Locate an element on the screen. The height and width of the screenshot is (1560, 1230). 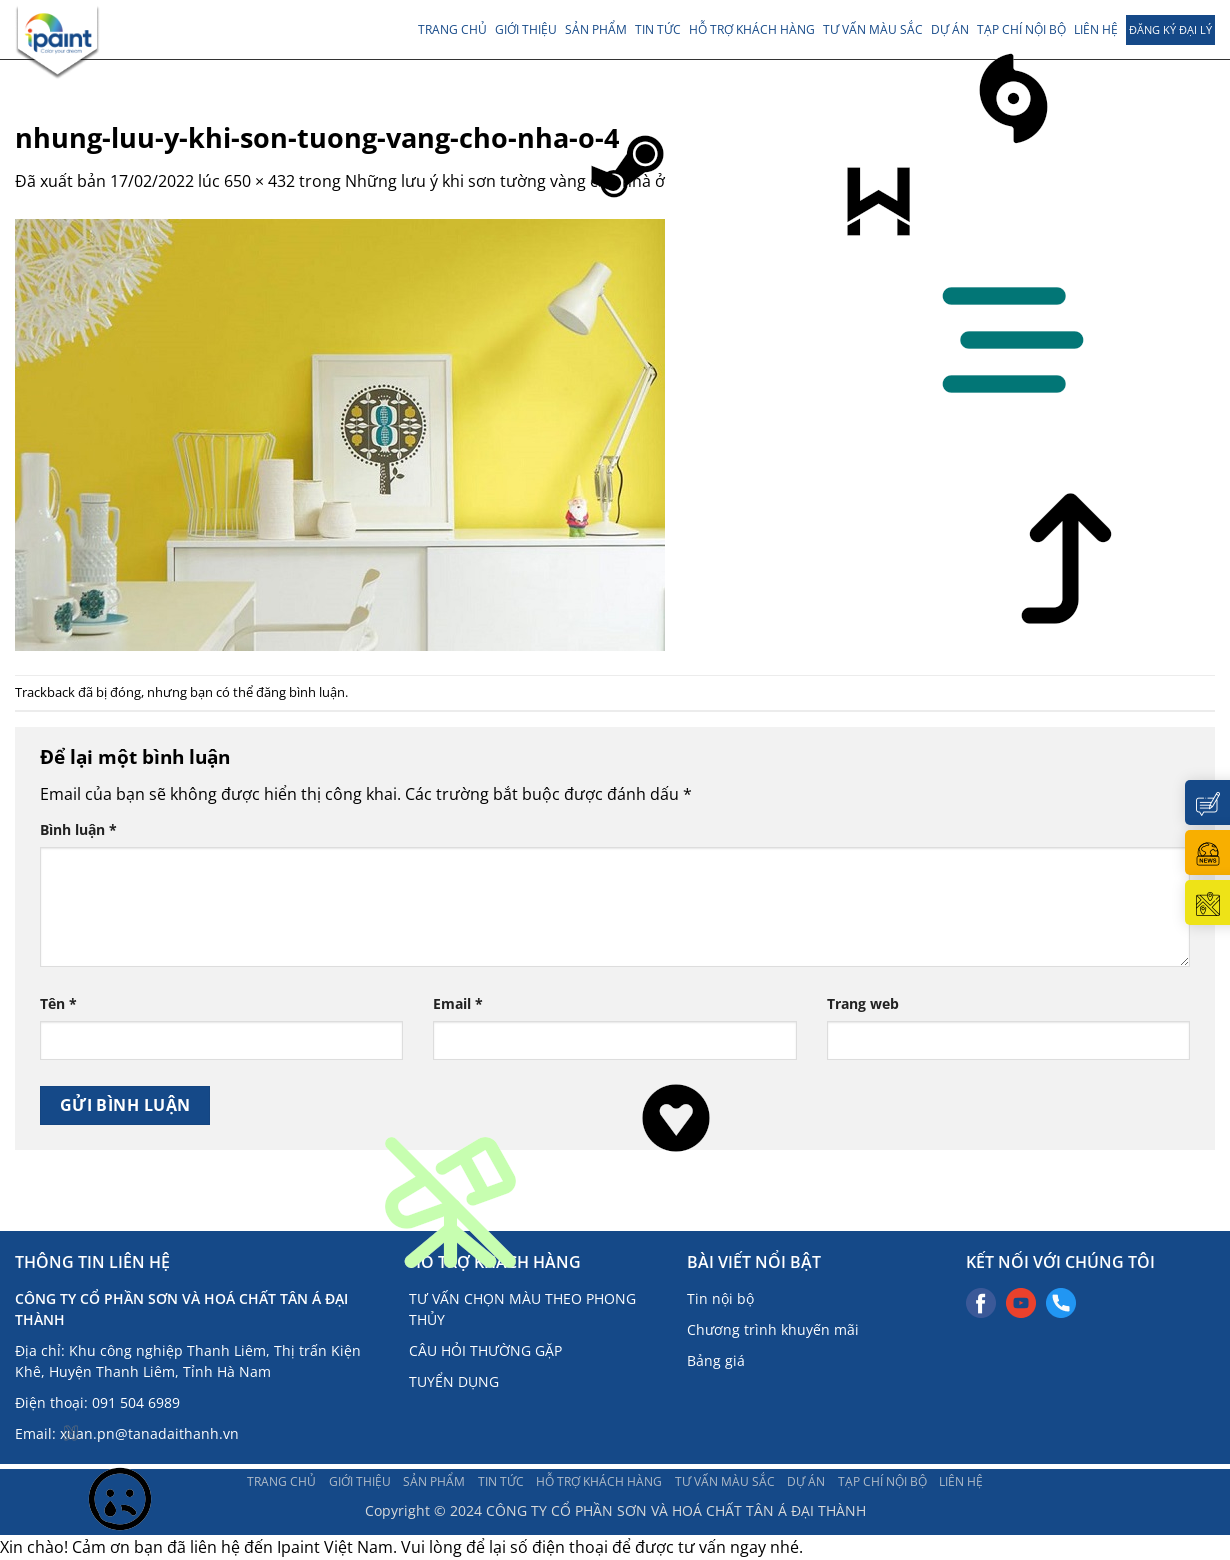
telescope feature disabled or unavailable is located at coordinates (450, 1202).